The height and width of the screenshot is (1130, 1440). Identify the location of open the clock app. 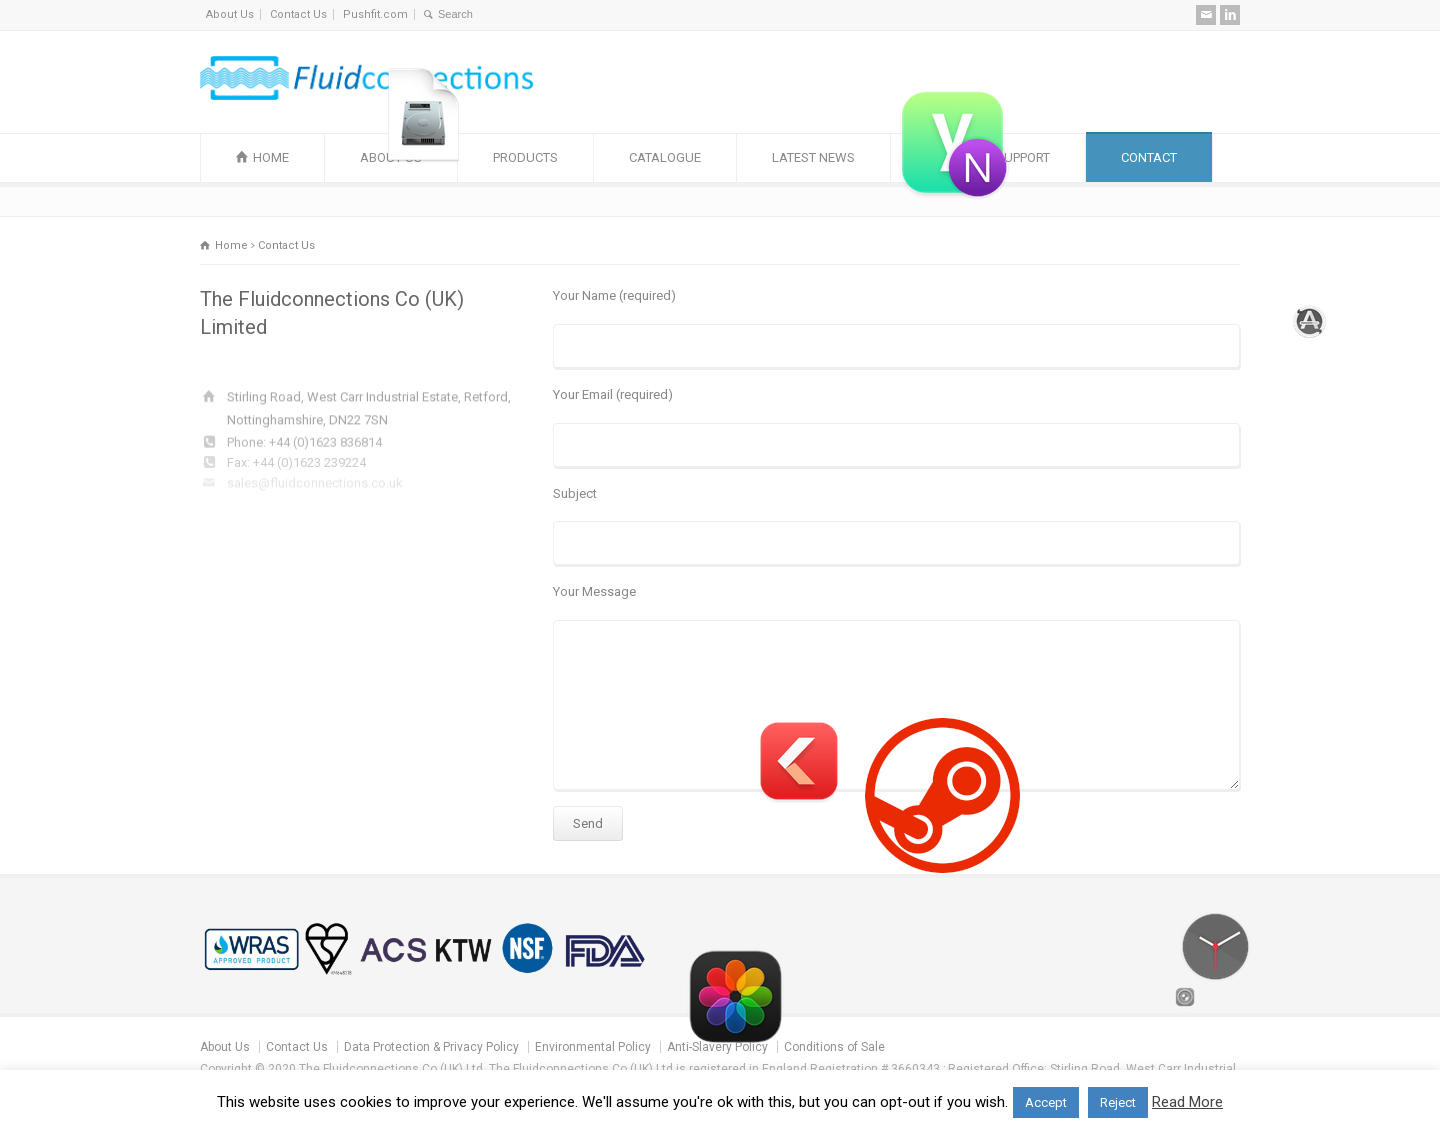
(1215, 946).